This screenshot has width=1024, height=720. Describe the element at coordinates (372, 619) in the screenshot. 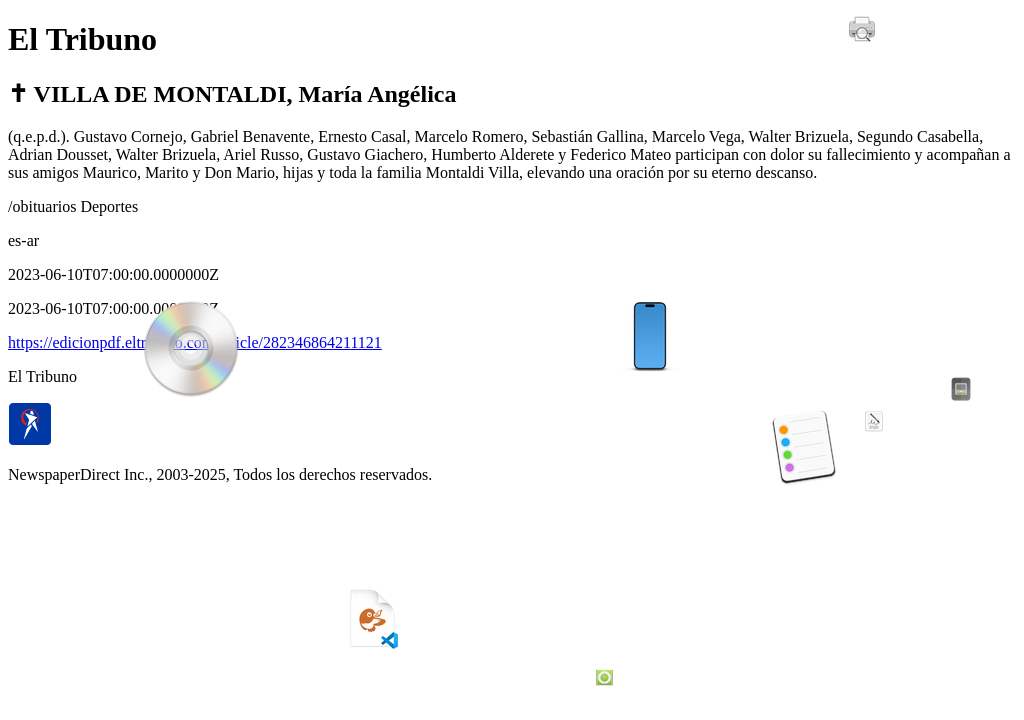

I see `bower package manager file in Visual Studio Code` at that location.